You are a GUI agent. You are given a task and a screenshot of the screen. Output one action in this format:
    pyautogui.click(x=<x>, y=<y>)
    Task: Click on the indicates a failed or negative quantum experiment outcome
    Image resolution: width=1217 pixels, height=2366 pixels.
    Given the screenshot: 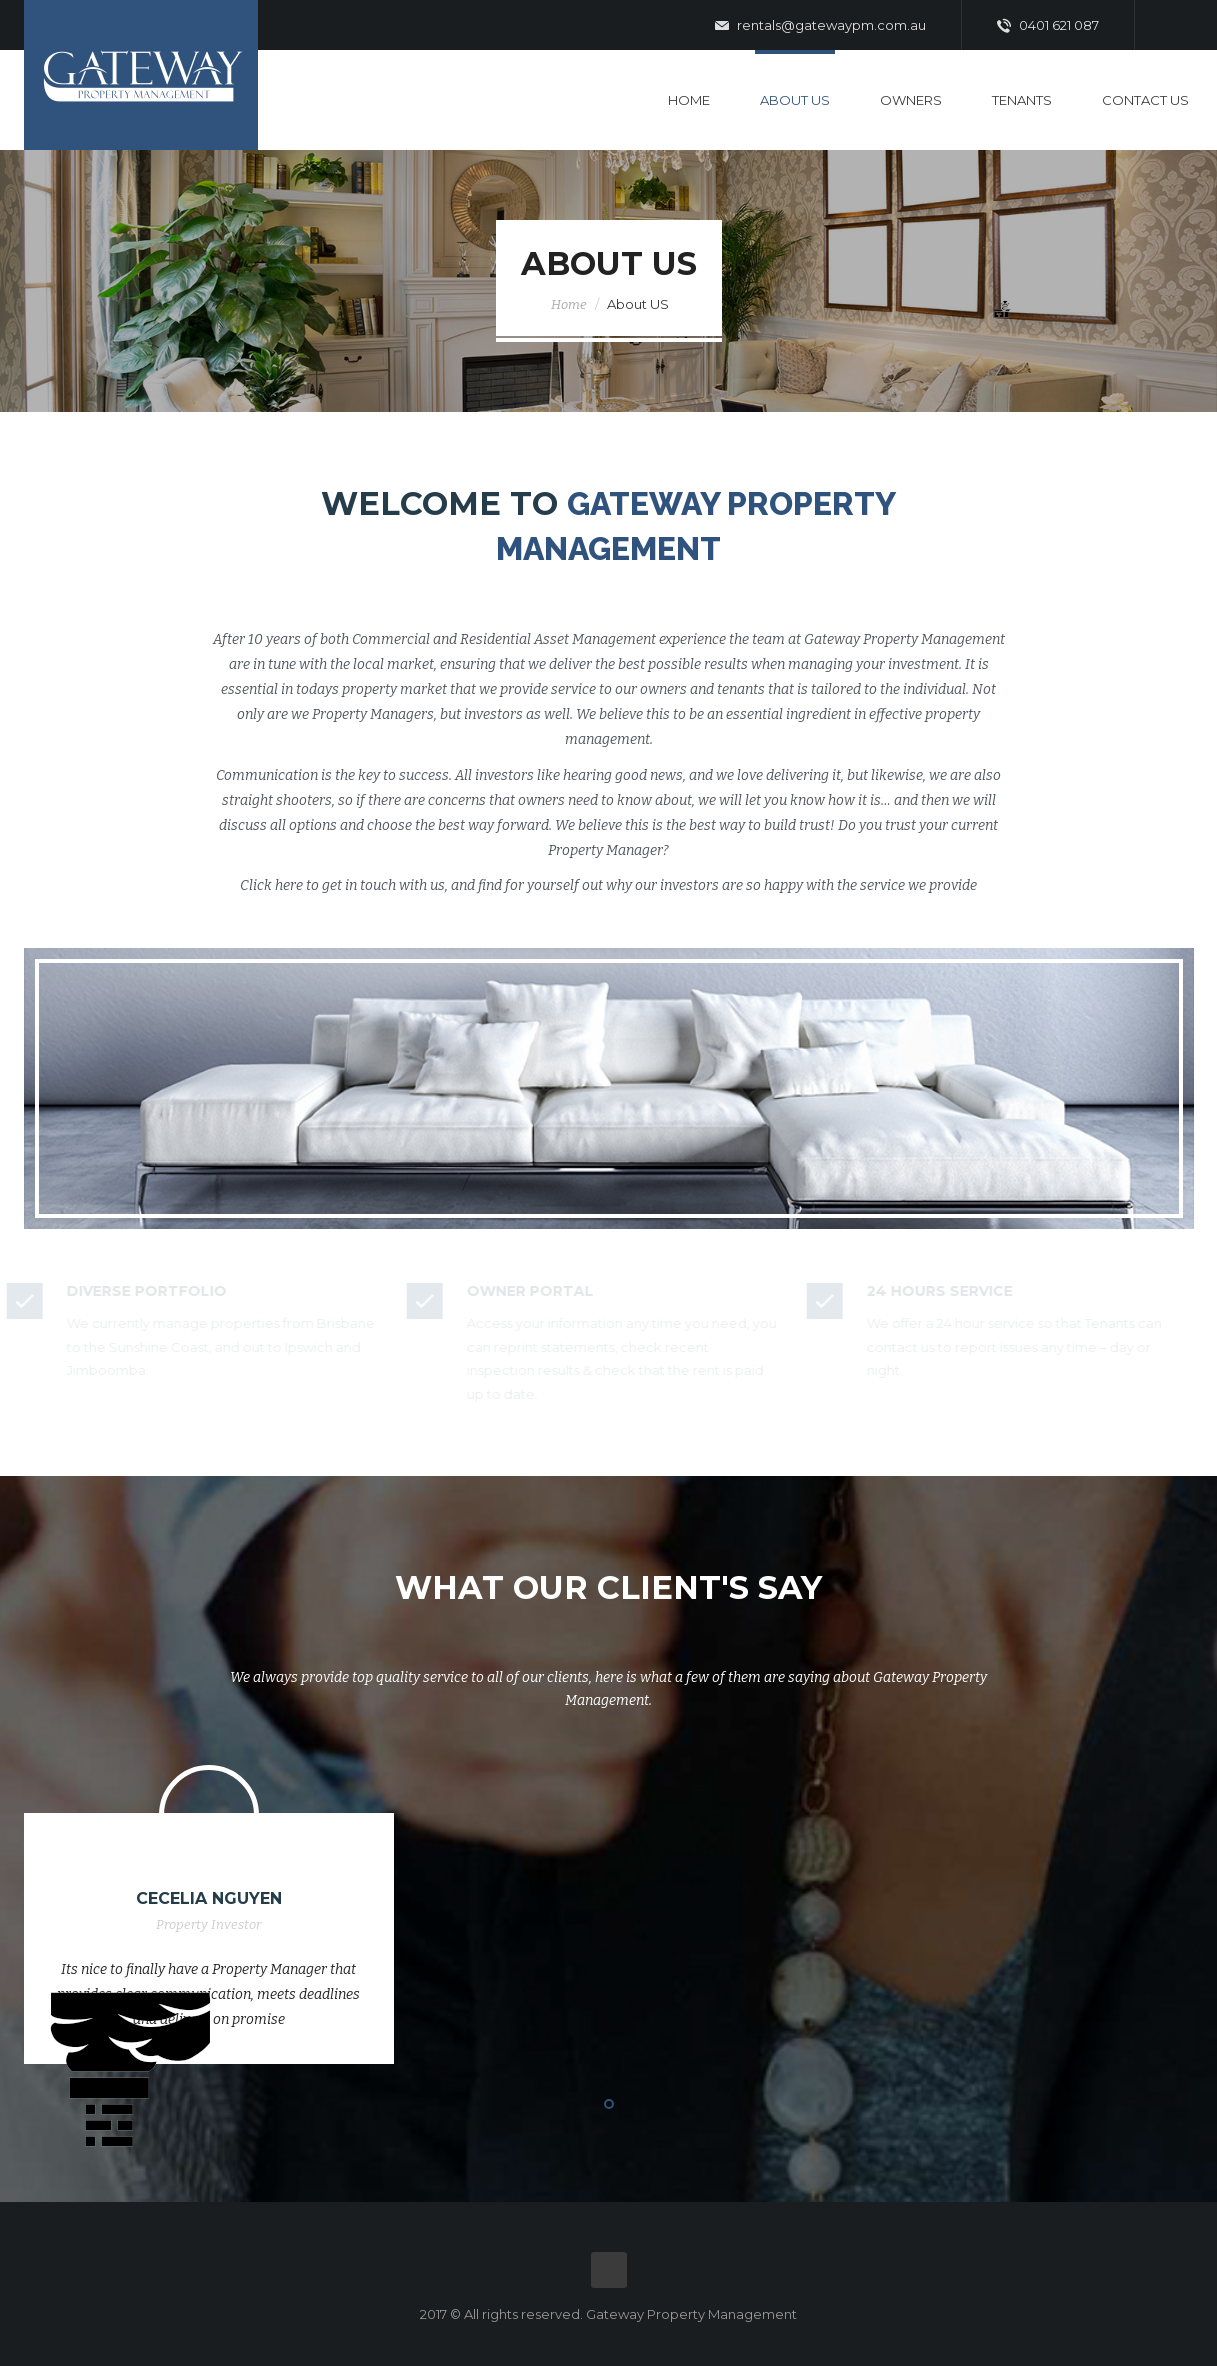 What is the action you would take?
    pyautogui.click(x=1001, y=308)
    